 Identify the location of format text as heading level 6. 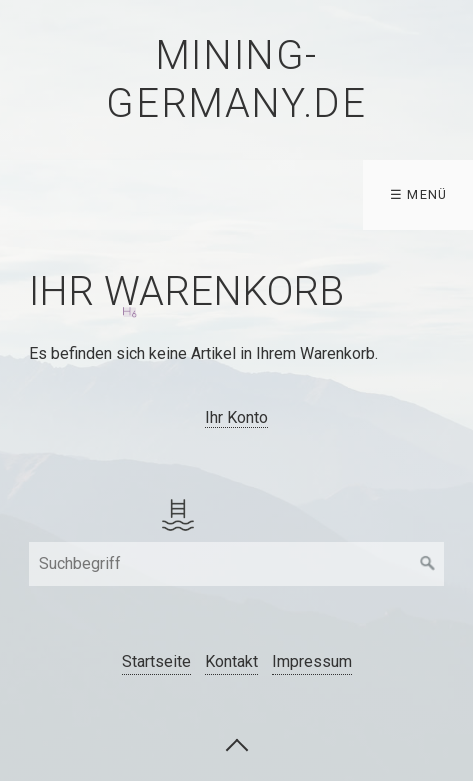
(129, 312).